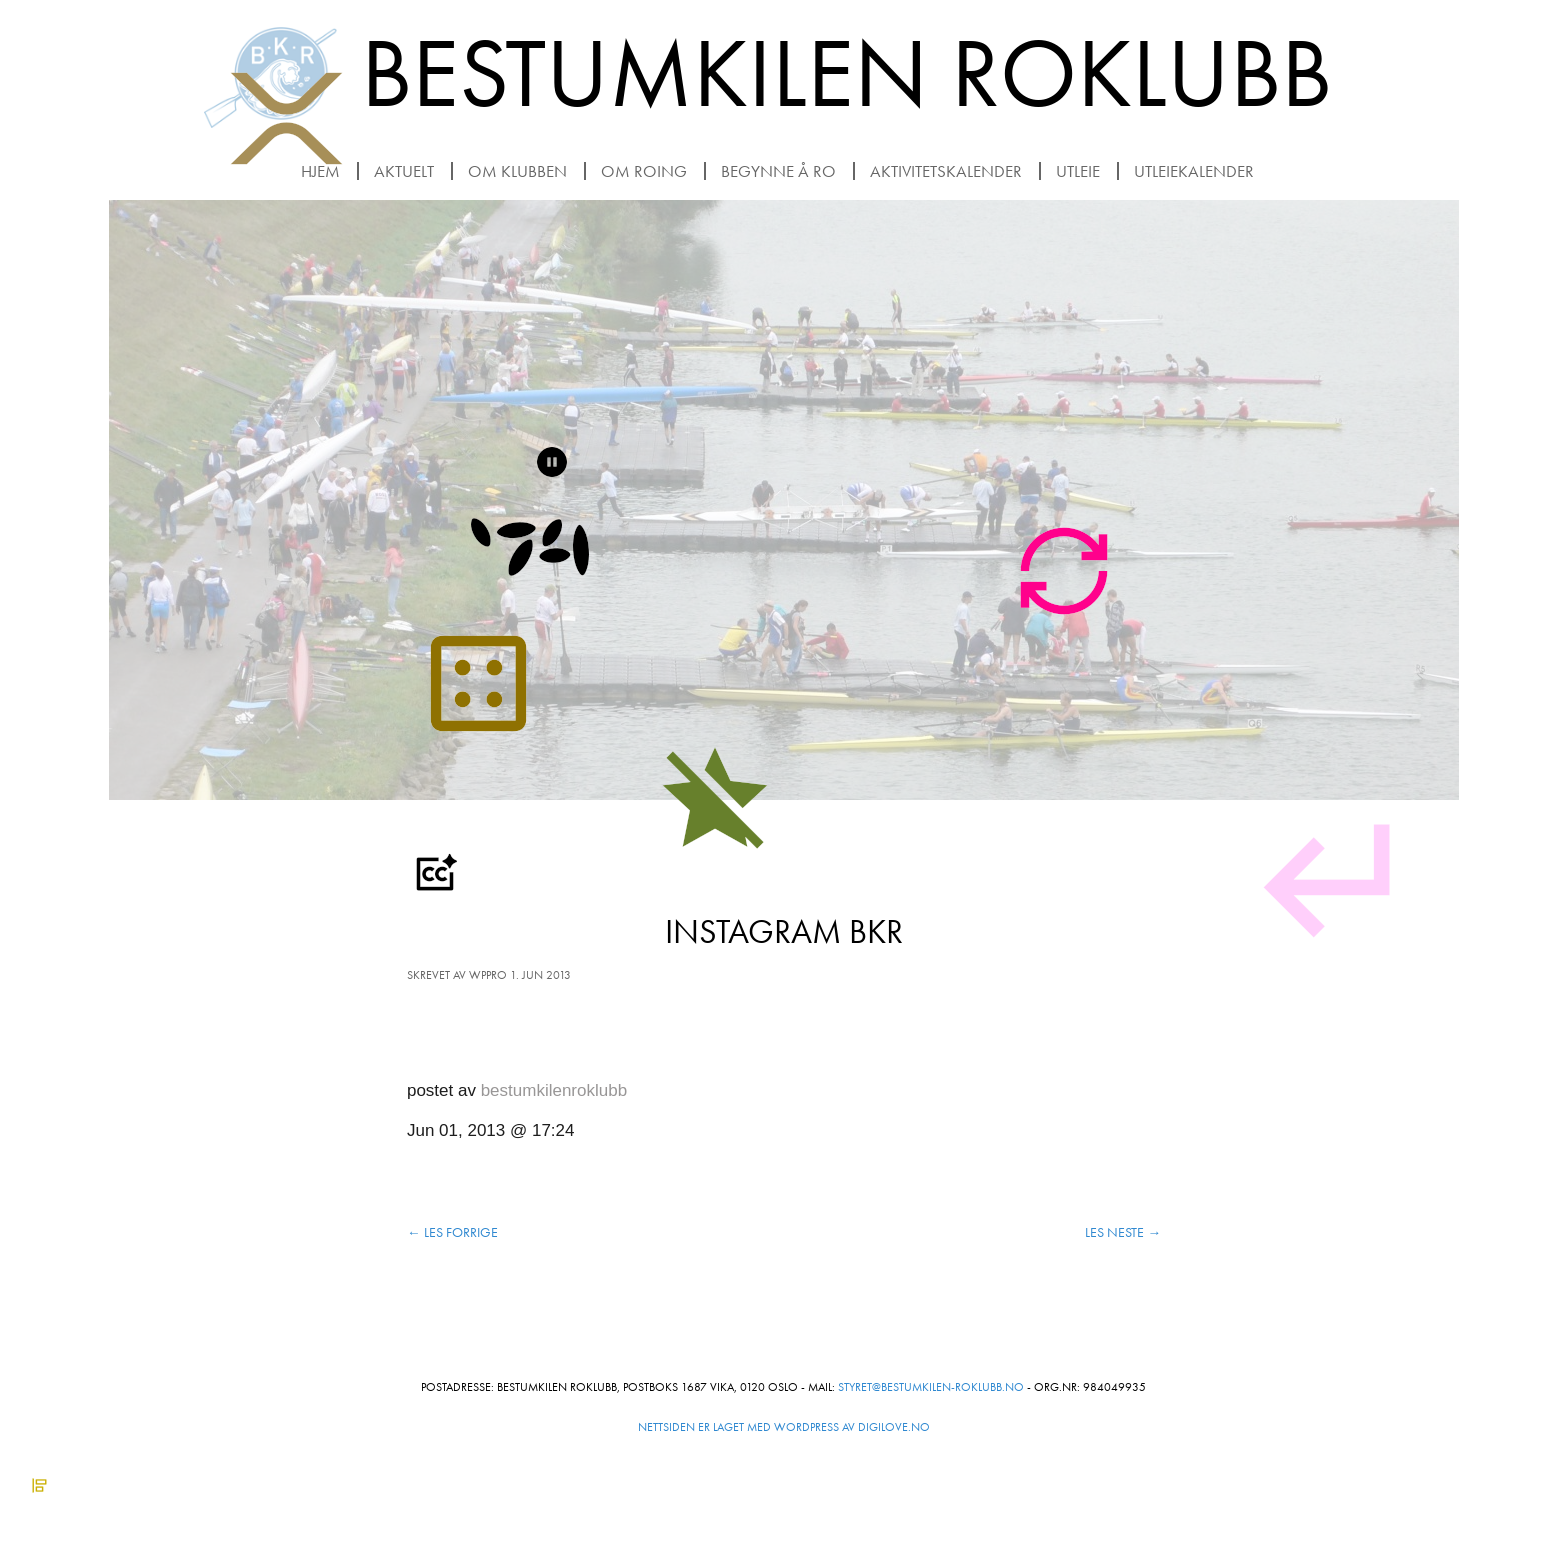 Image resolution: width=1568 pixels, height=1545 pixels. Describe the element at coordinates (530, 547) in the screenshot. I see `cycling '74 company logo` at that location.